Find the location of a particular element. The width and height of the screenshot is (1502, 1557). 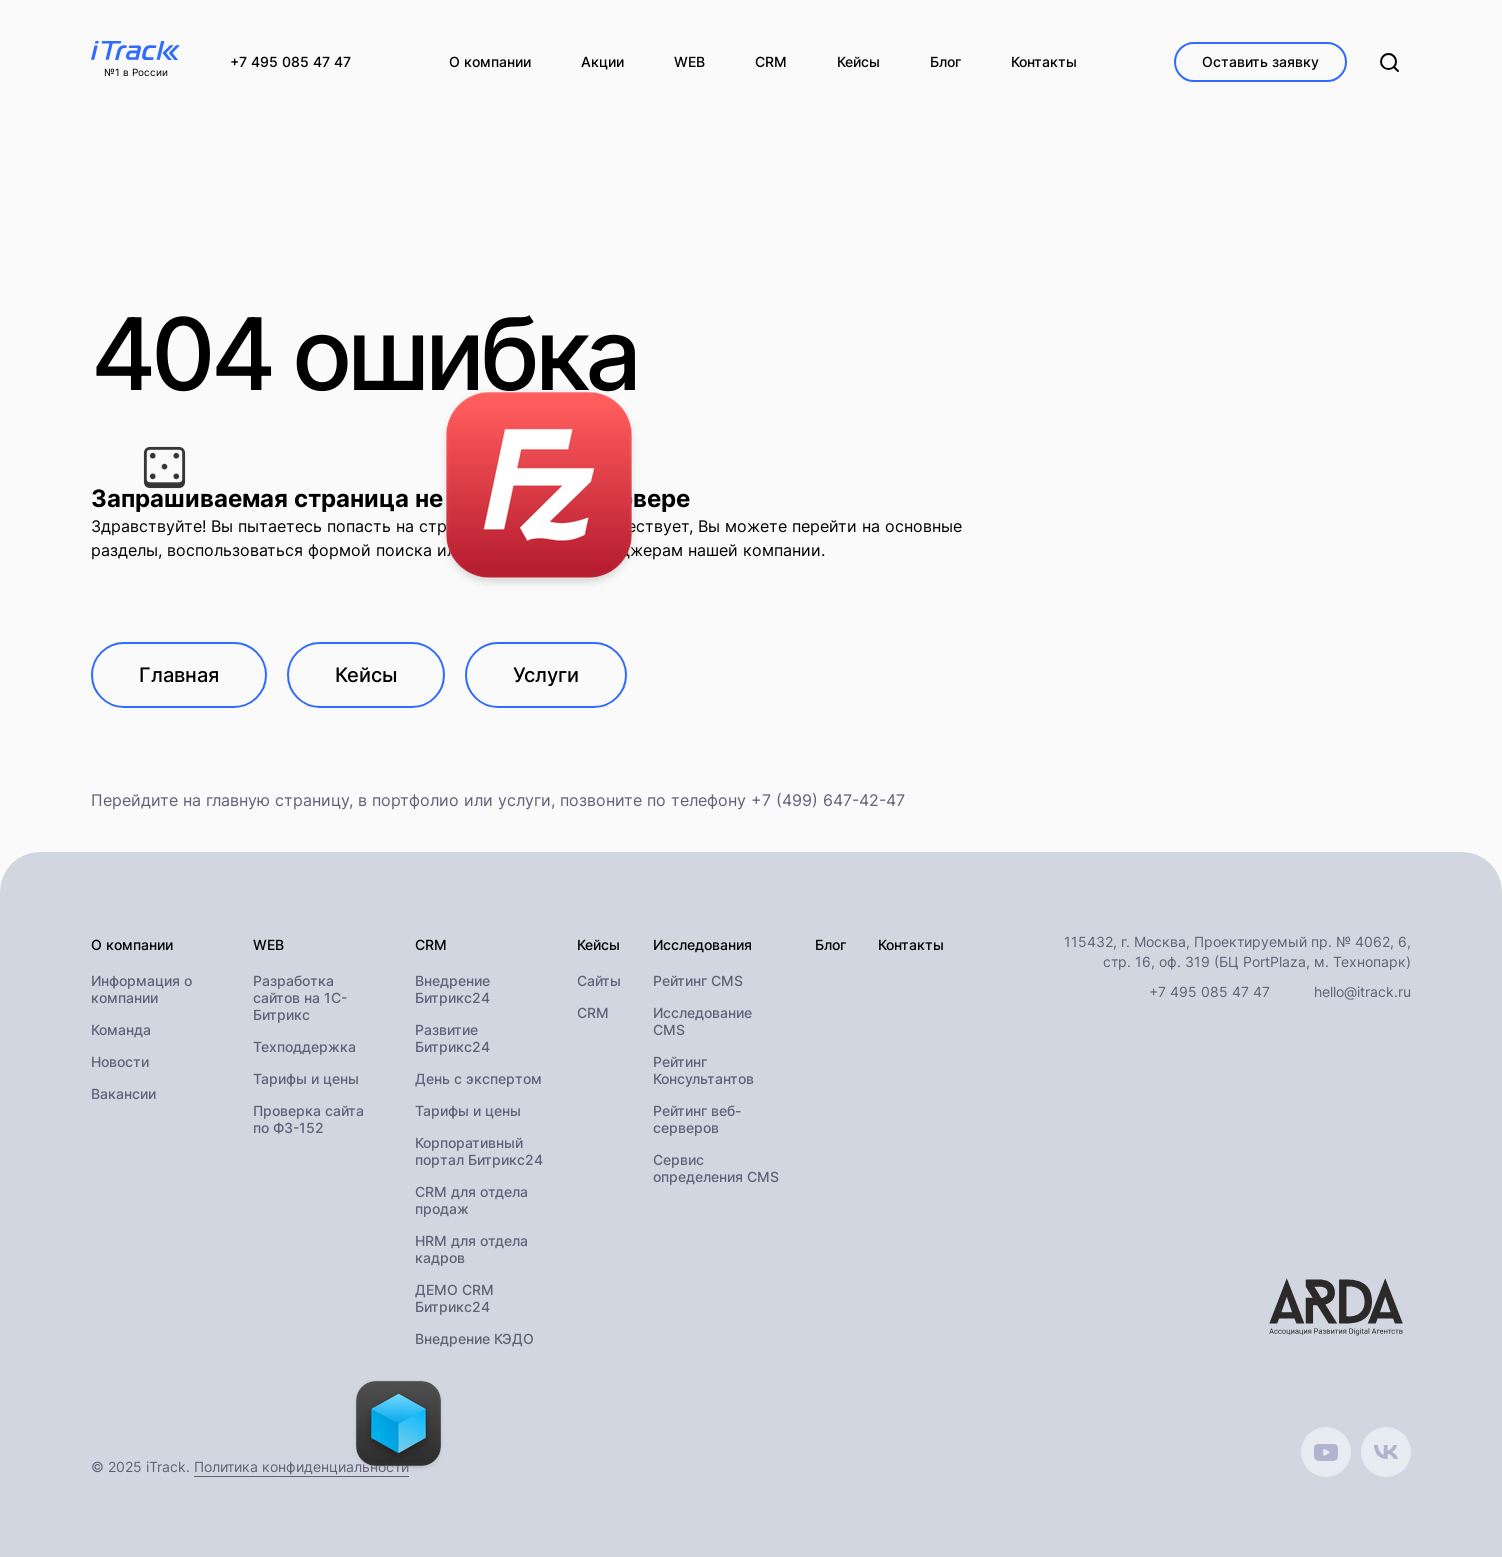

launch tali dice game is located at coordinates (164, 467).